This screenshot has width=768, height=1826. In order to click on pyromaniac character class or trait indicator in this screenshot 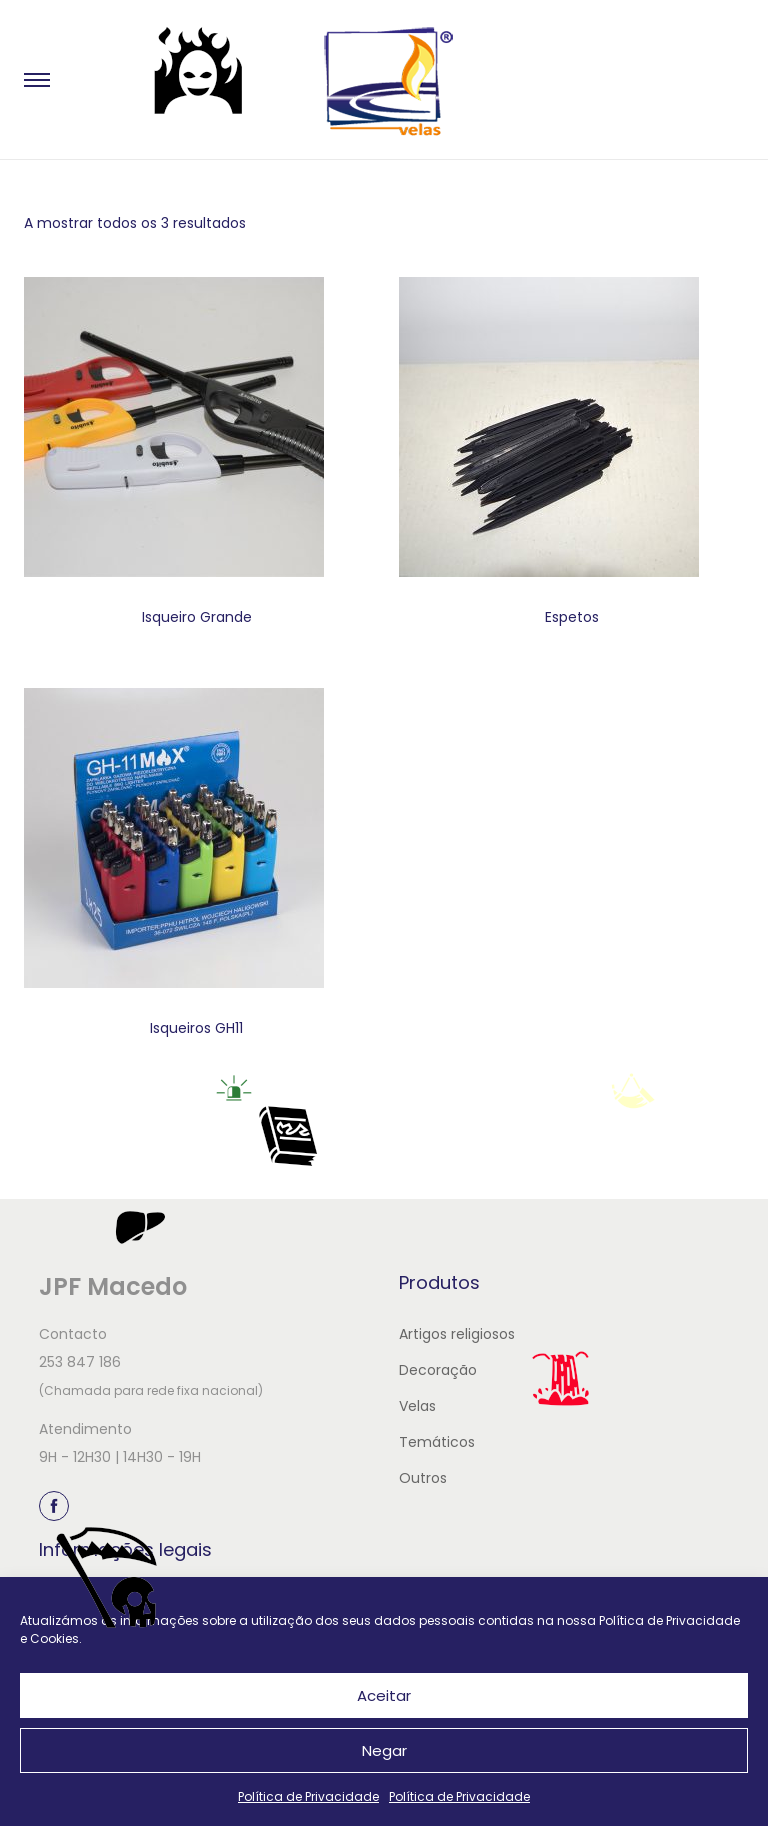, I will do `click(198, 70)`.